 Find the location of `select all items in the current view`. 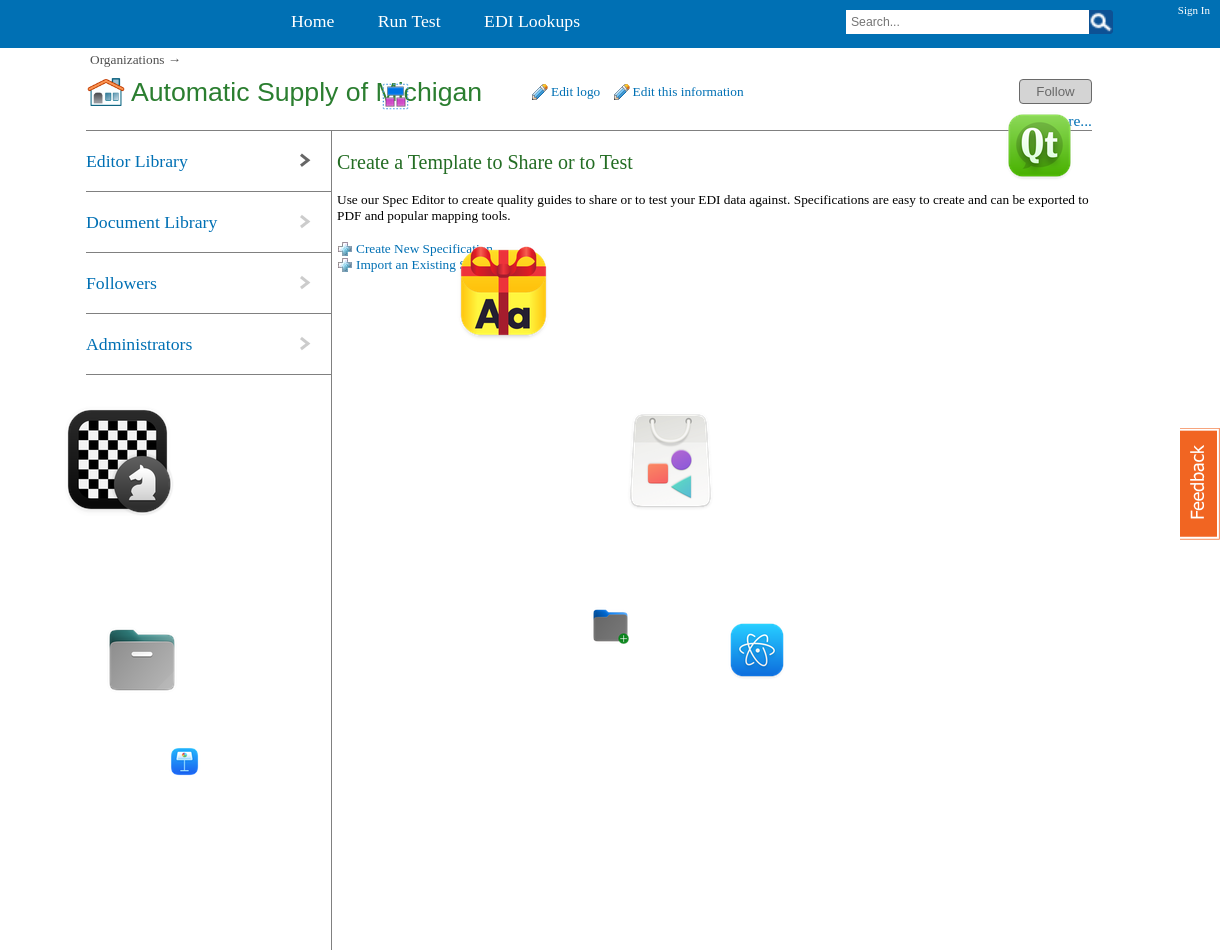

select all items in the current view is located at coordinates (395, 96).